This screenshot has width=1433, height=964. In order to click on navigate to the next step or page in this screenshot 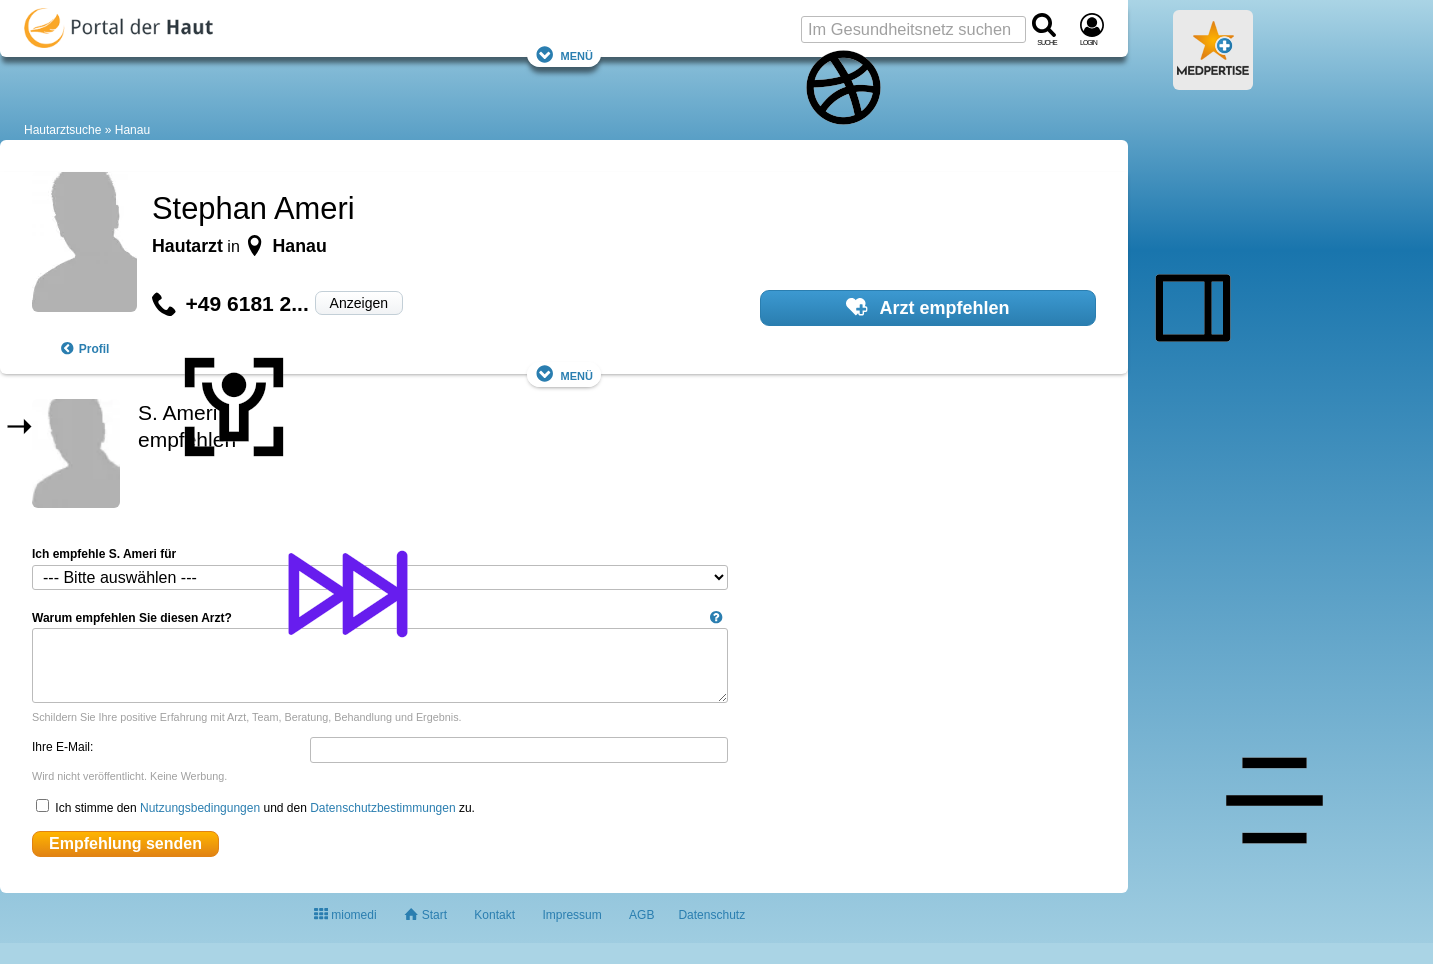, I will do `click(19, 426)`.